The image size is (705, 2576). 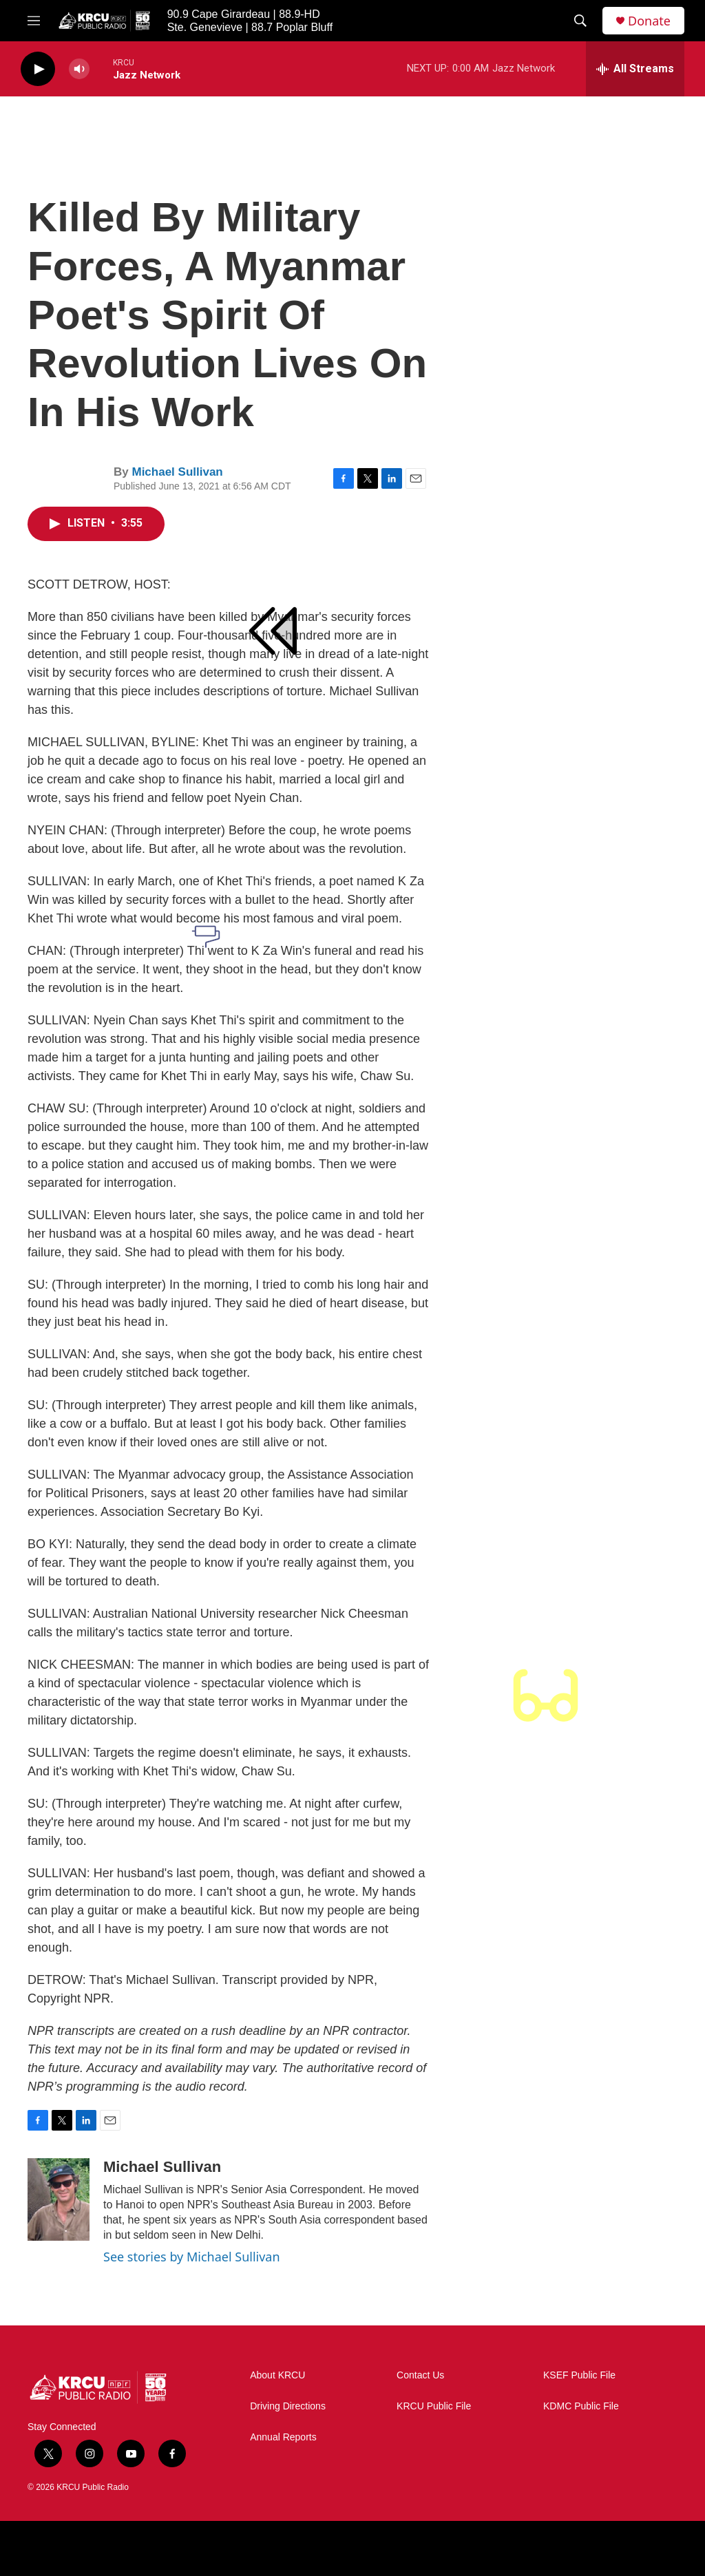 What do you see at coordinates (275, 631) in the screenshot?
I see `go back to the beginning` at bounding box center [275, 631].